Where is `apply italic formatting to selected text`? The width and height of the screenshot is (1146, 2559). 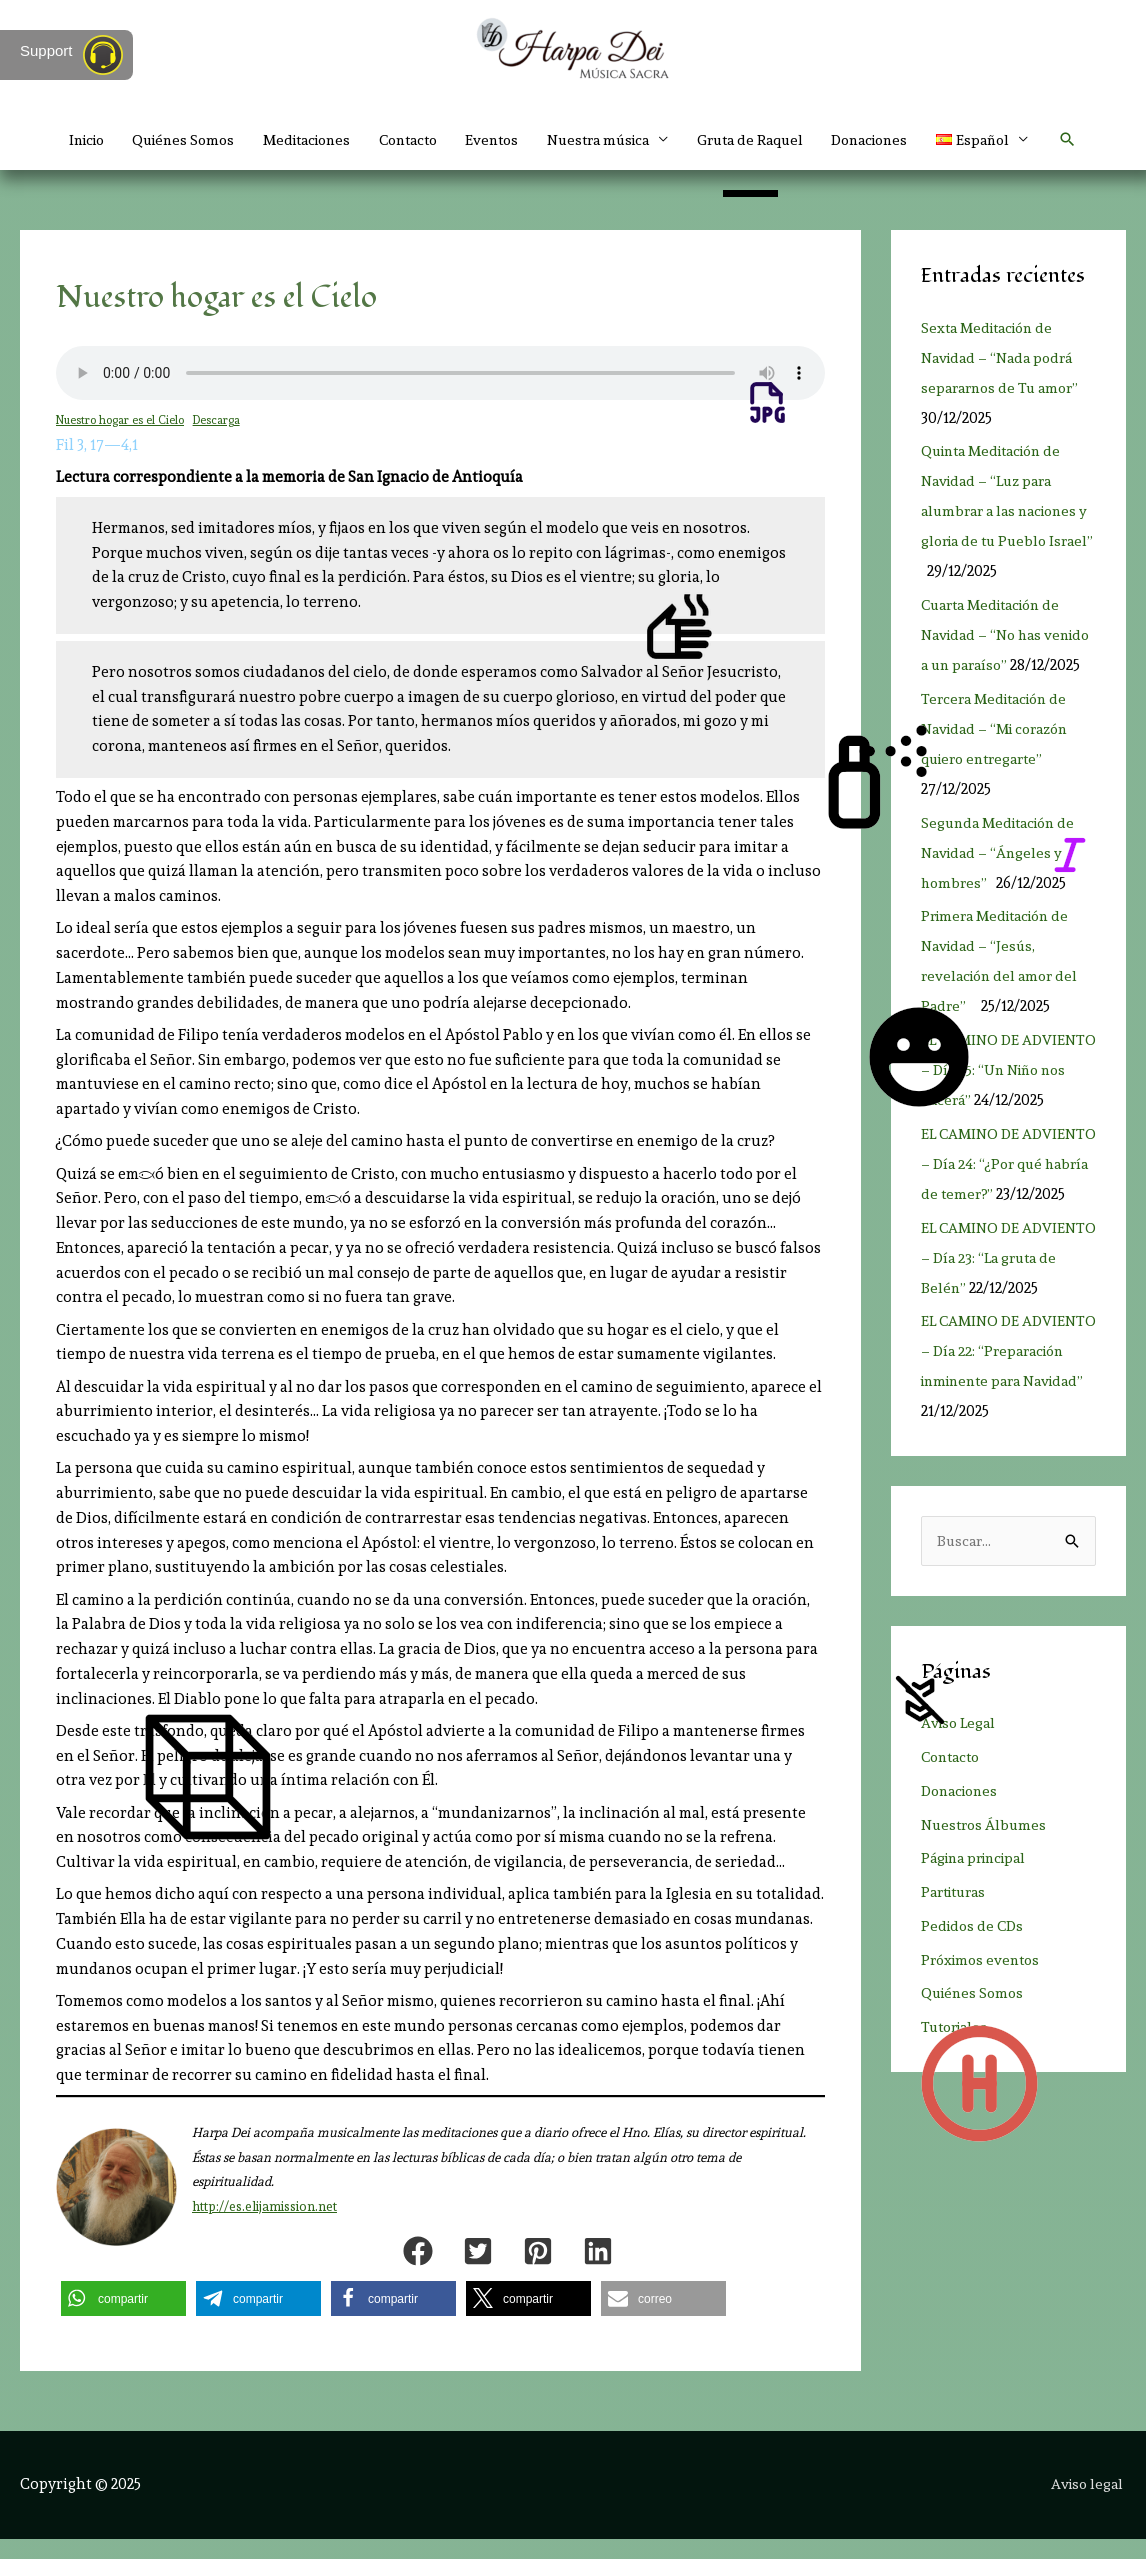 apply italic formatting to selected text is located at coordinates (1070, 855).